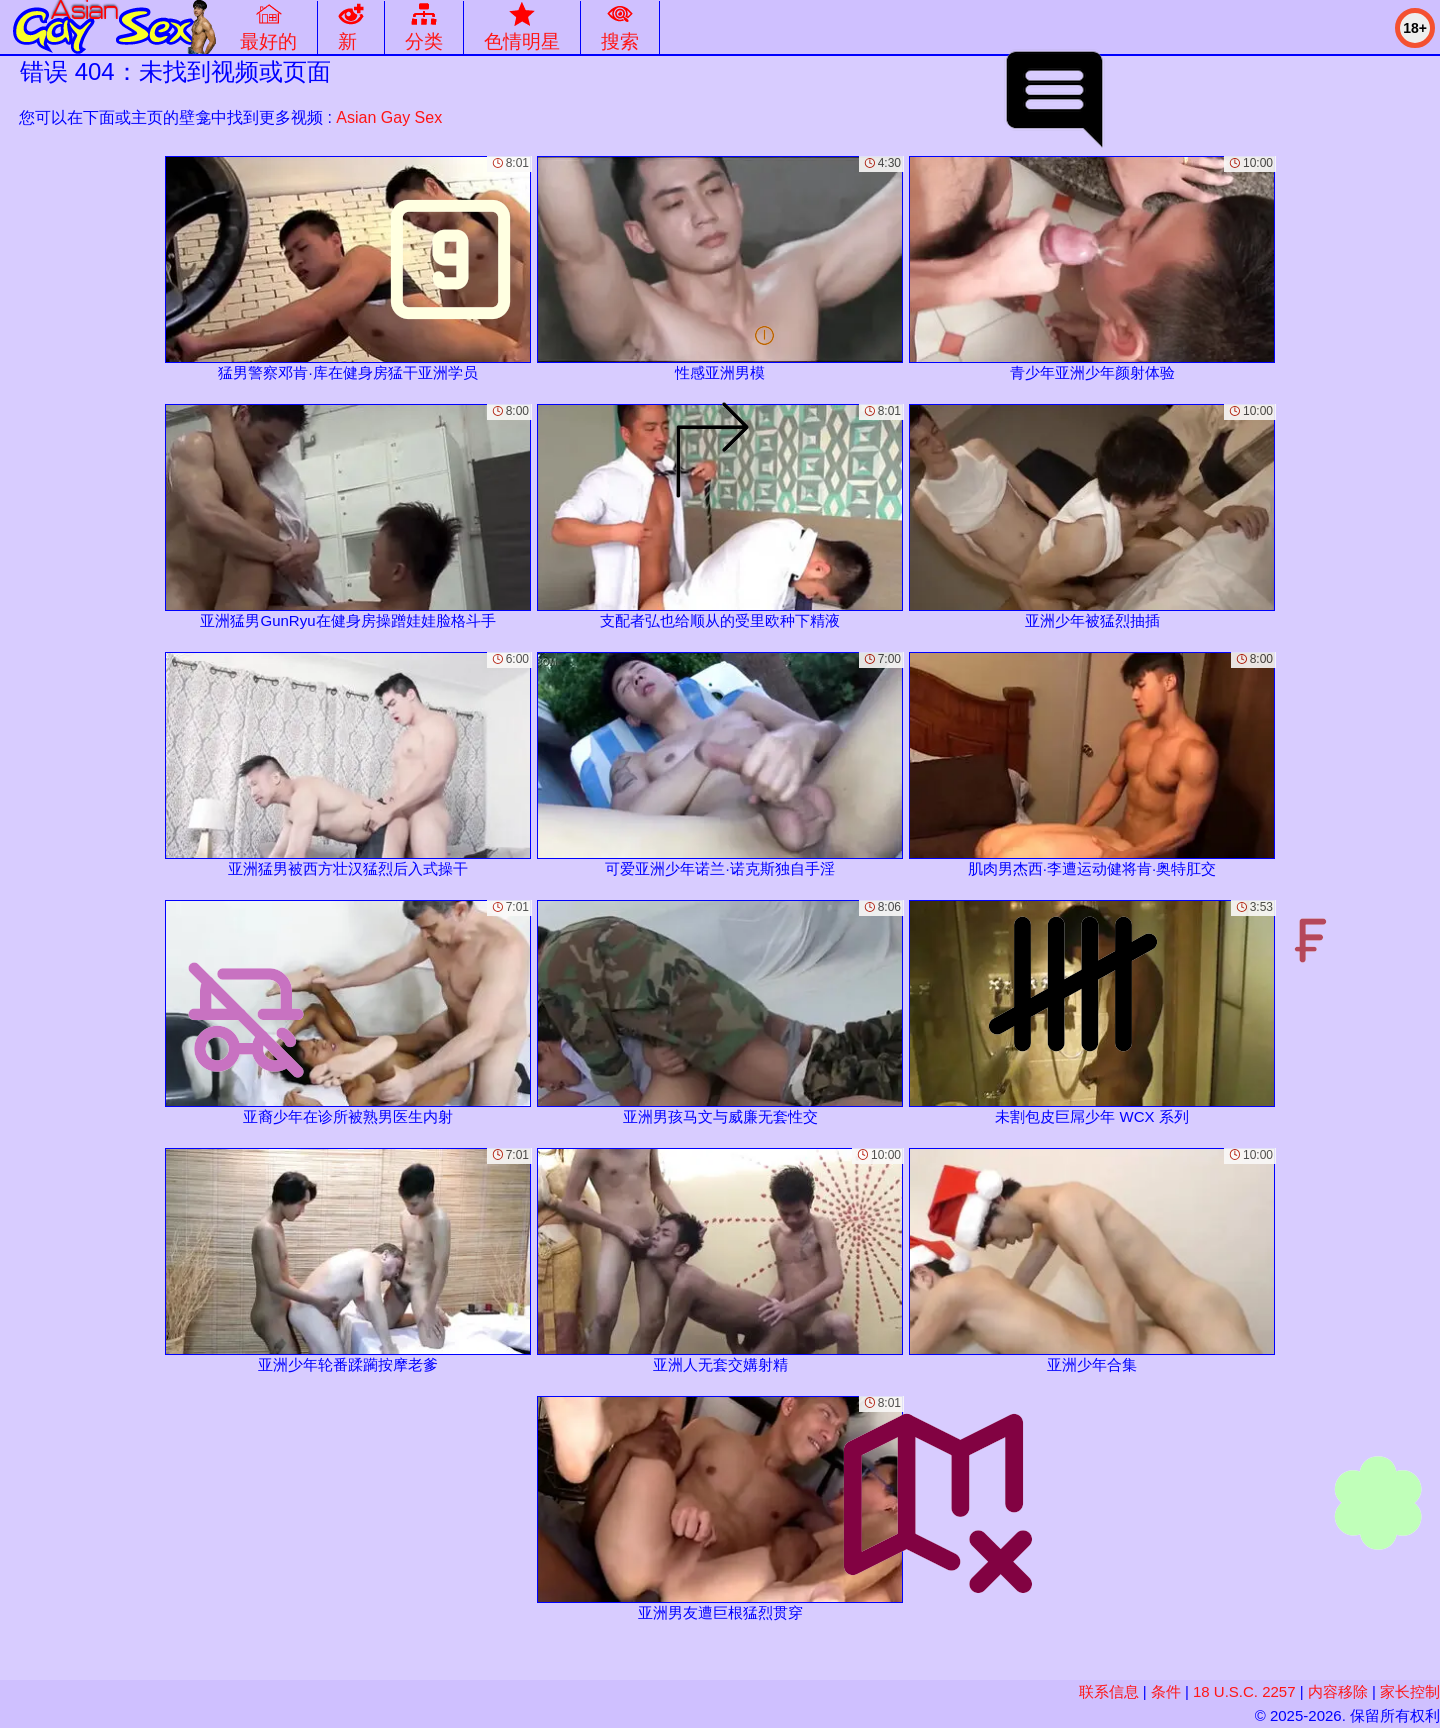 The width and height of the screenshot is (1440, 1728). What do you see at coordinates (1379, 1503) in the screenshot?
I see `indicates a michelin-starred restaurant or venue` at bounding box center [1379, 1503].